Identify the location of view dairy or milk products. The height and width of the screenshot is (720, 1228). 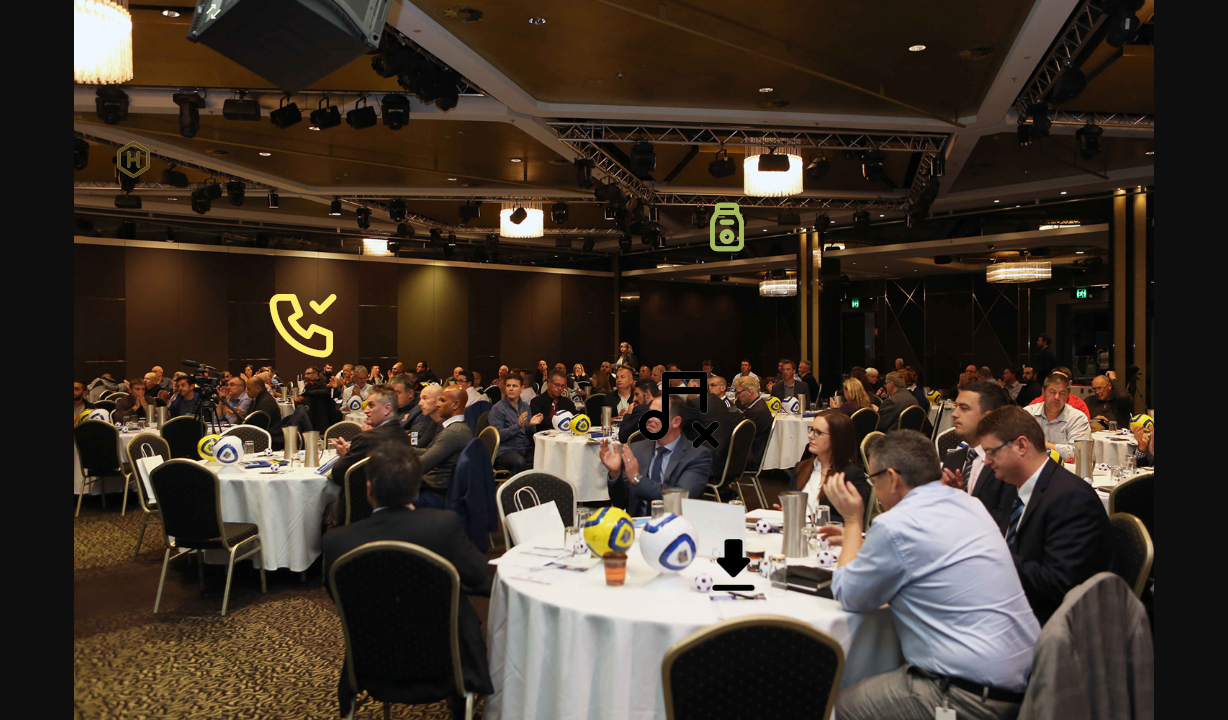
(727, 227).